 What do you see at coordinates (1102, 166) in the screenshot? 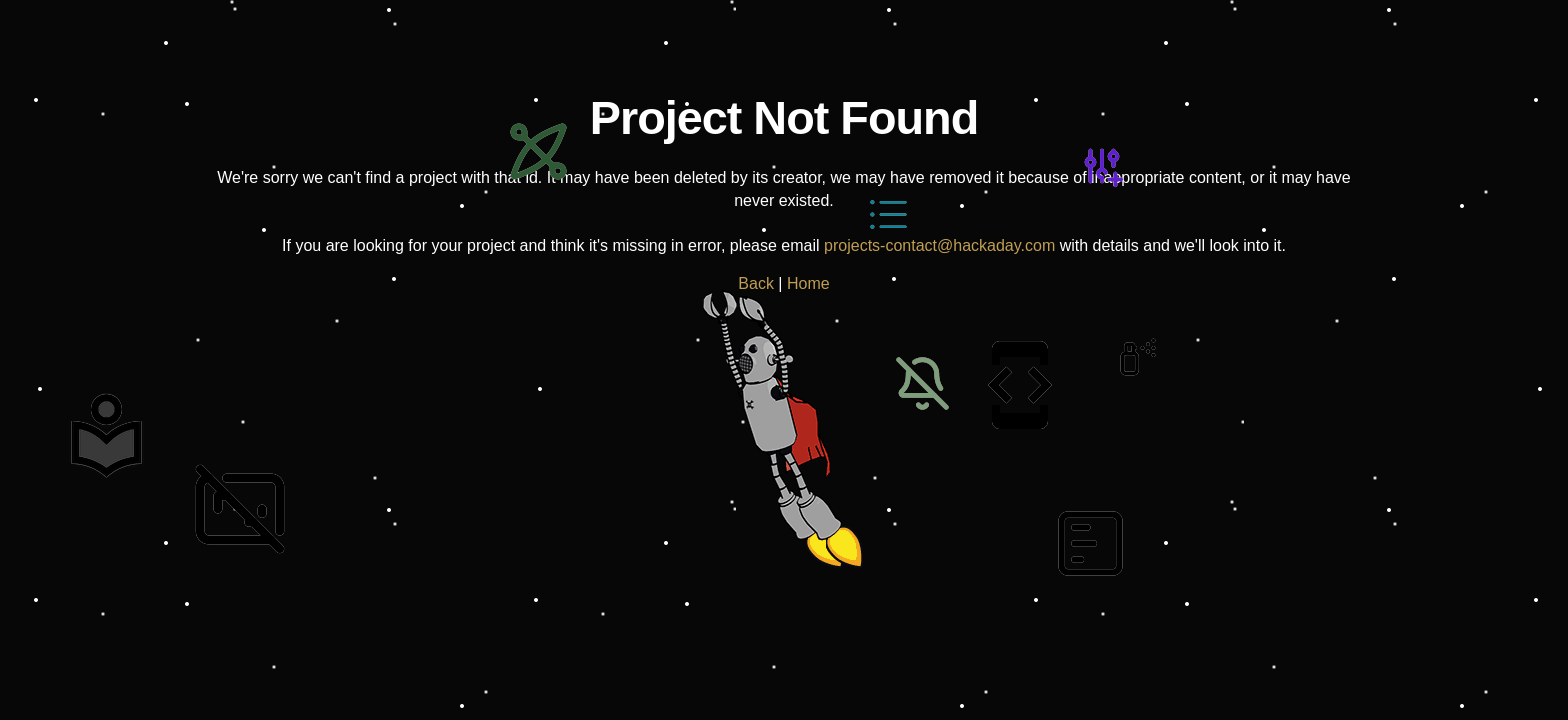
I see `add a new filter or setting option` at bounding box center [1102, 166].